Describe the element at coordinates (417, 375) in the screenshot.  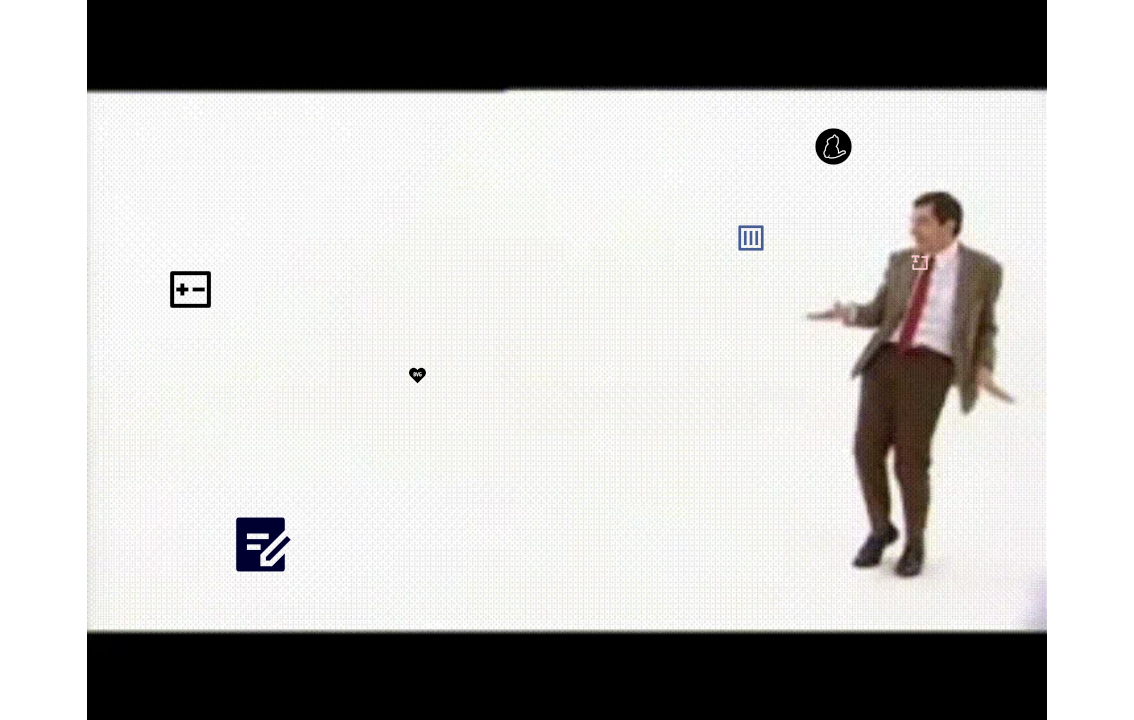
I see `BVG (Berlin public transit) app or service` at that location.